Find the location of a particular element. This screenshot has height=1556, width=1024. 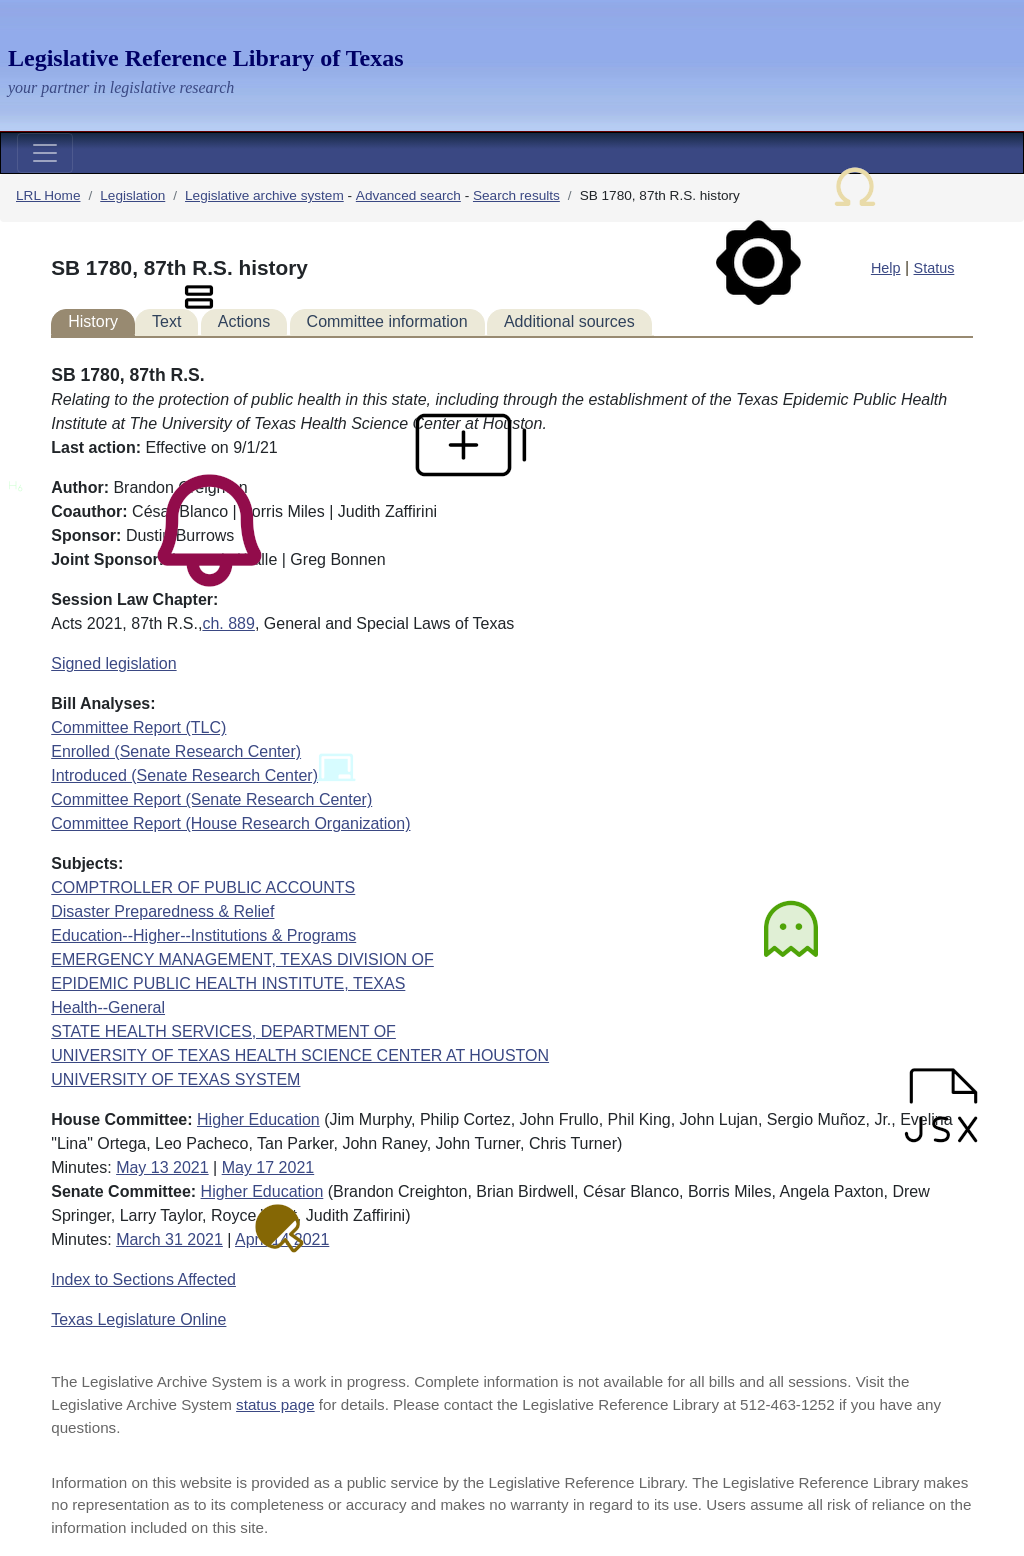

add or extend battery life is located at coordinates (469, 445).